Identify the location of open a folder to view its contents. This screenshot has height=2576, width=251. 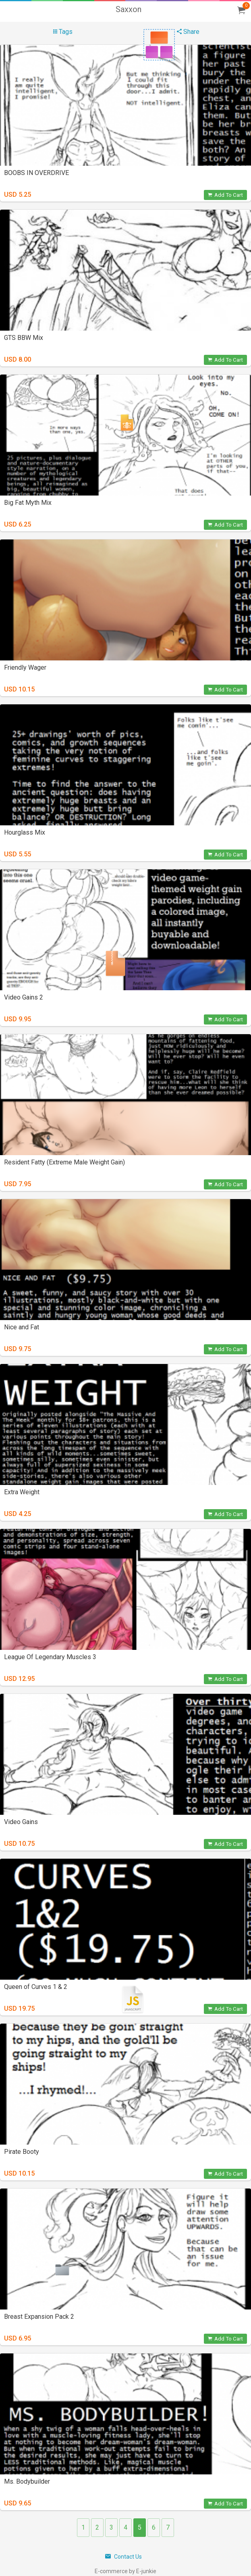
(62, 2270).